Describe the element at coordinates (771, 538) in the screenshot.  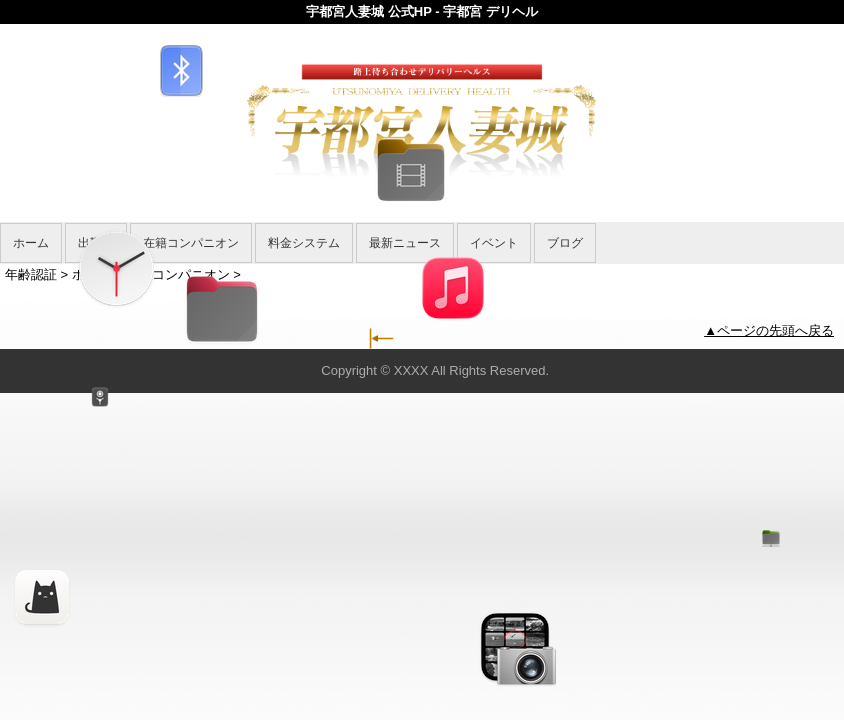
I see `access a remote or network folder` at that location.